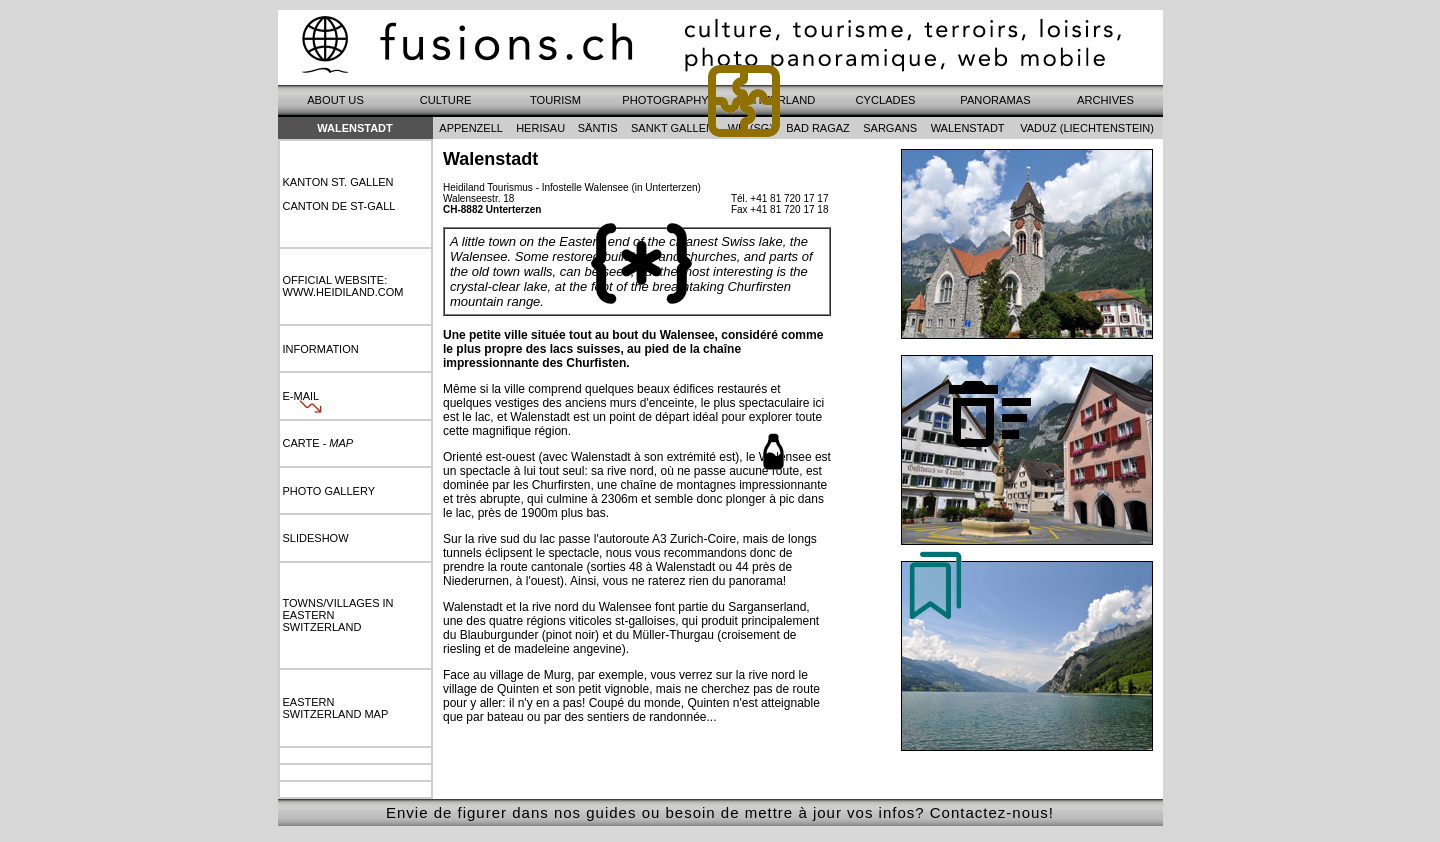  What do you see at coordinates (744, 101) in the screenshot?
I see `access extensions or plugins` at bounding box center [744, 101].